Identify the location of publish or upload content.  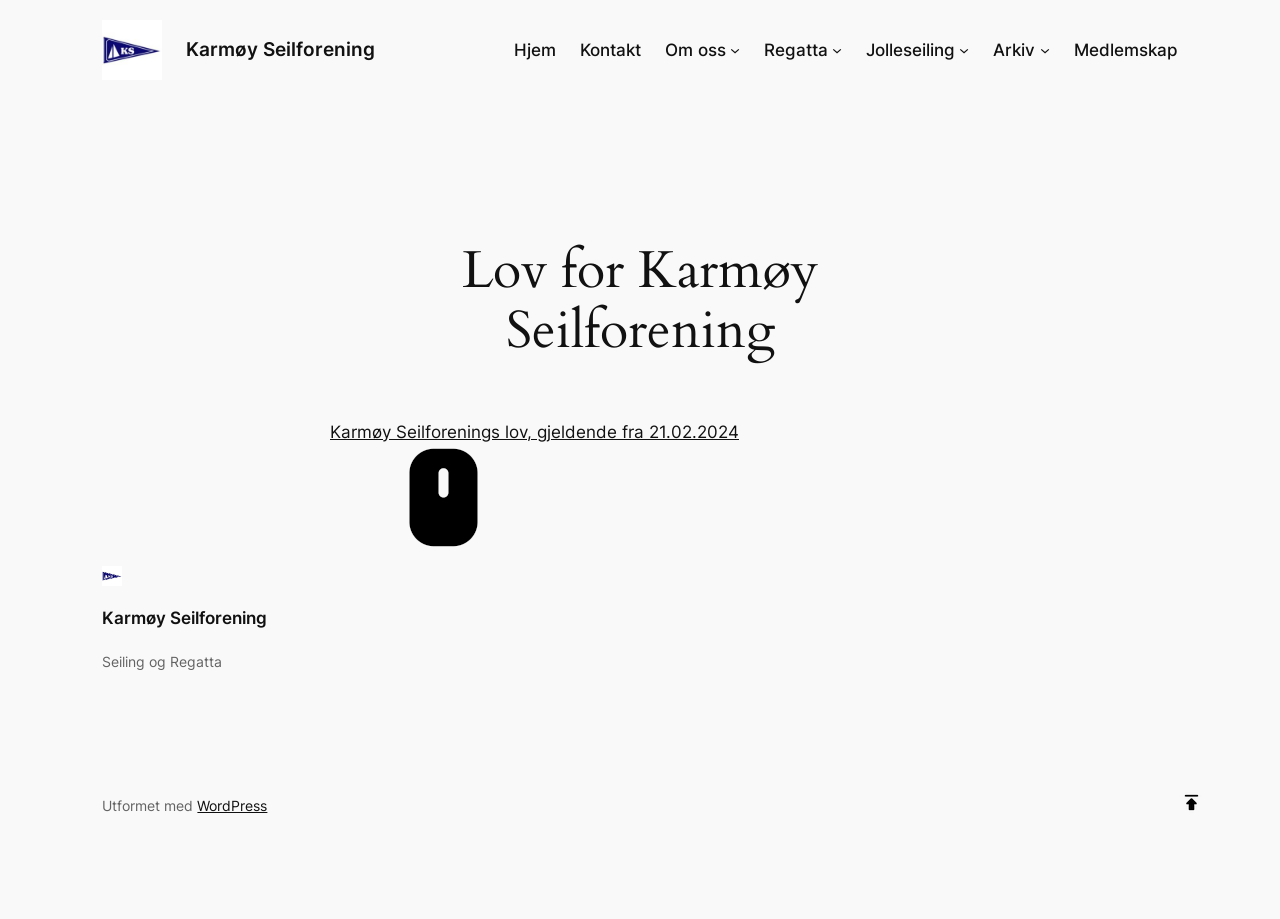
(1191, 802).